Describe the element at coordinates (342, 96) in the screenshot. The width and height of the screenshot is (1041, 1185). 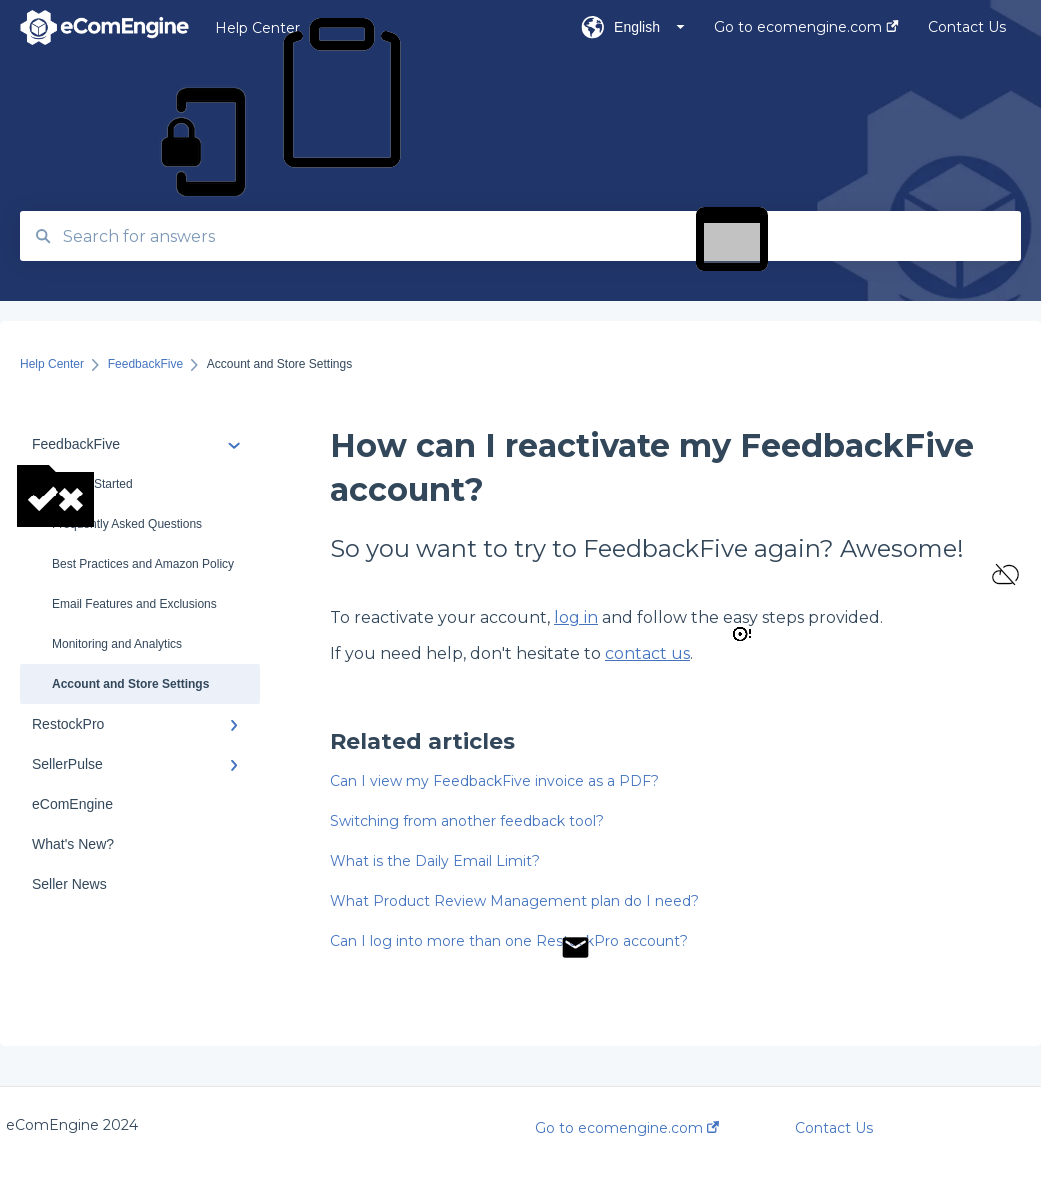
I see `paste copied content from clipboard` at that location.